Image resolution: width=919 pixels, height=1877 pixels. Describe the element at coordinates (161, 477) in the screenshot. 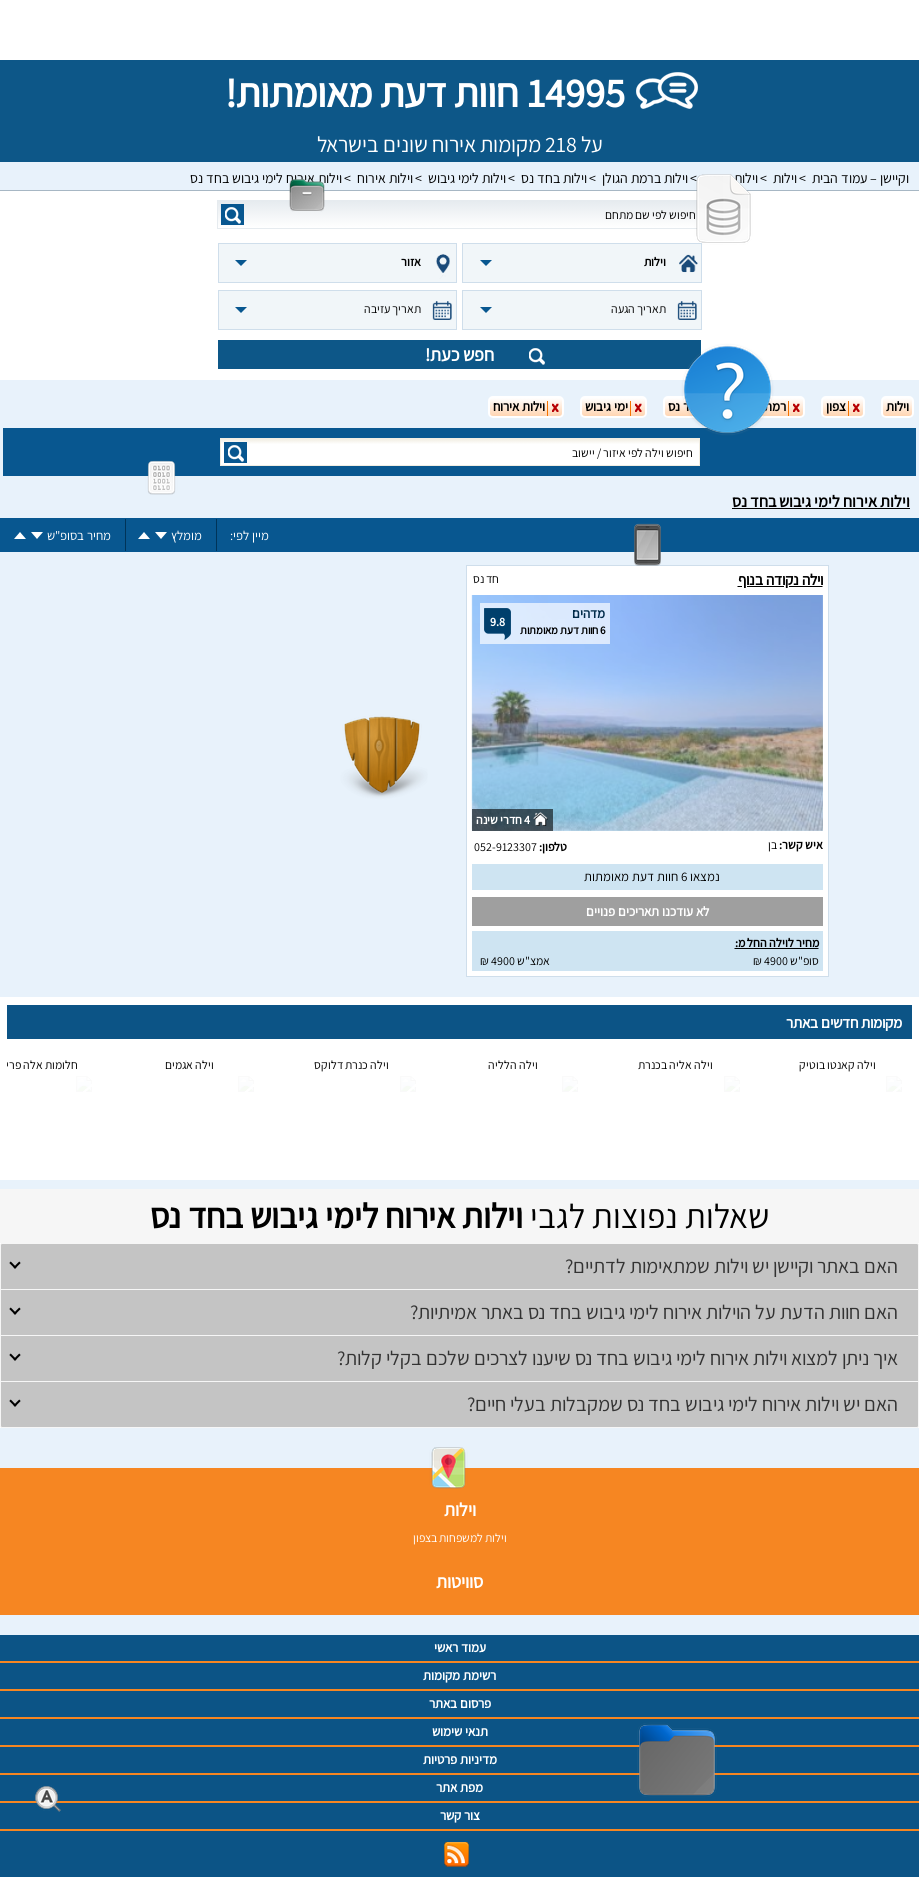

I see `indicates a Windows executable or downloadable program file` at that location.